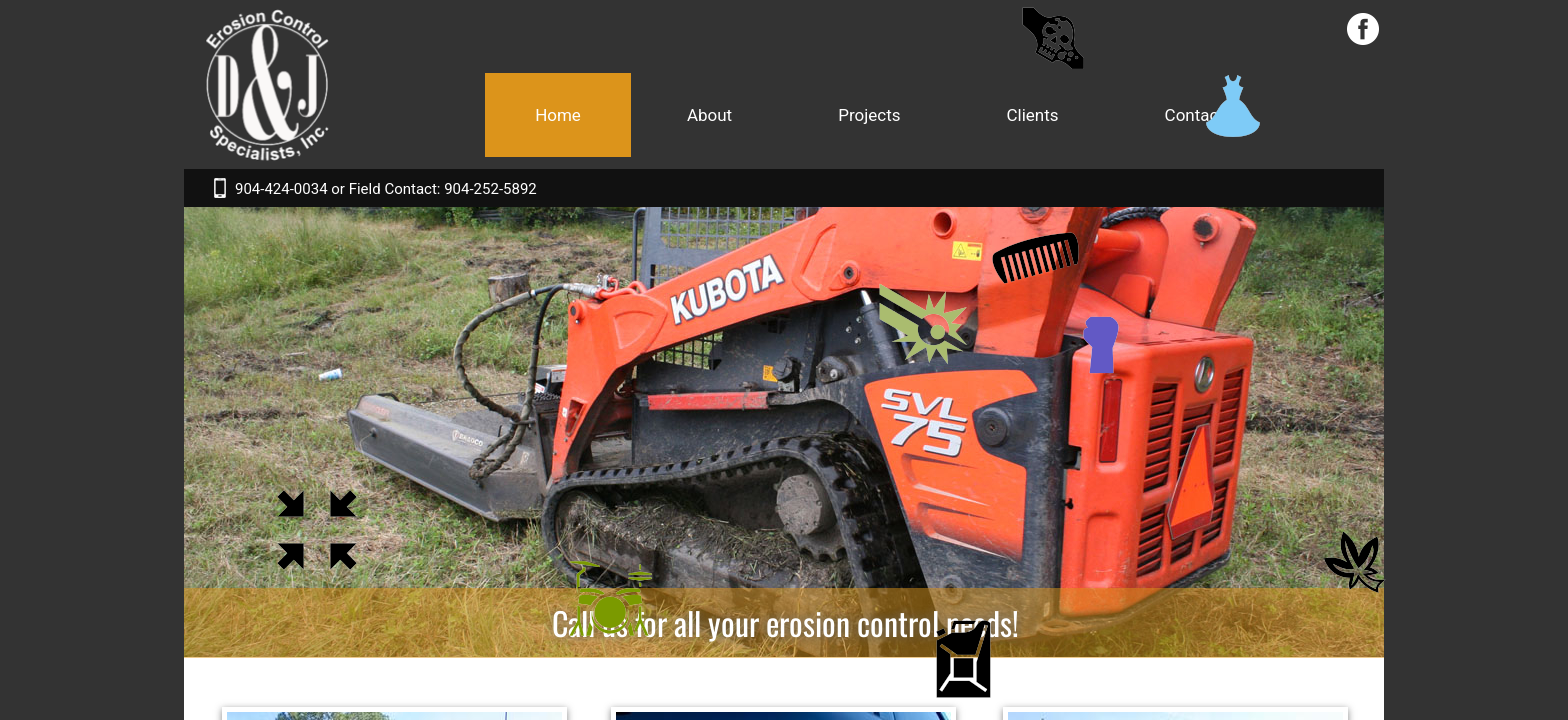 The width and height of the screenshot is (1568, 720). What do you see at coordinates (610, 595) in the screenshot?
I see `access drum or percussion instruments` at bounding box center [610, 595].